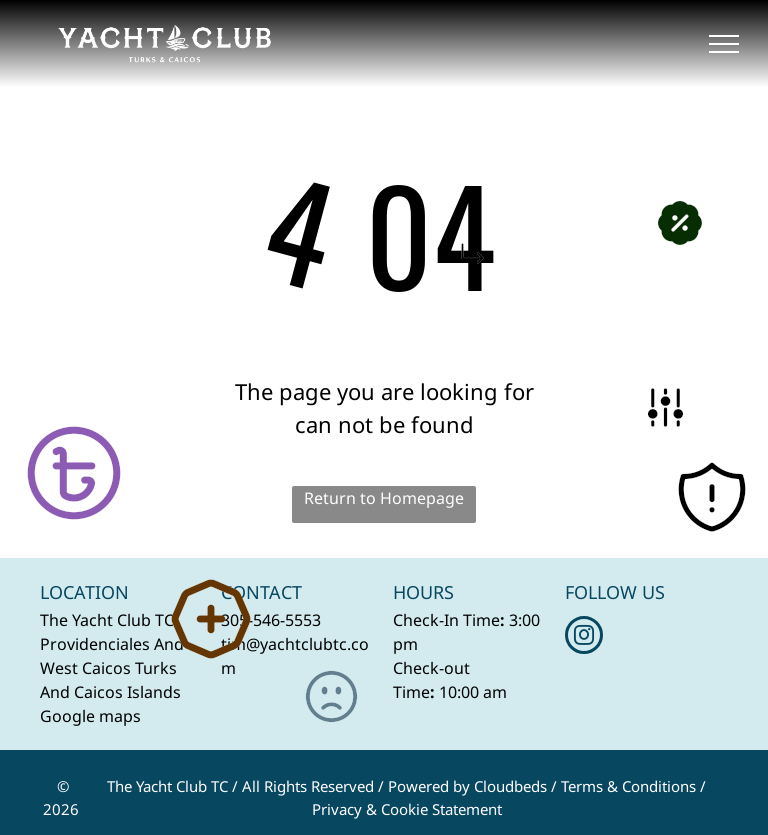  Describe the element at coordinates (331, 696) in the screenshot. I see `indicate negative feedback or dissatisfaction` at that location.